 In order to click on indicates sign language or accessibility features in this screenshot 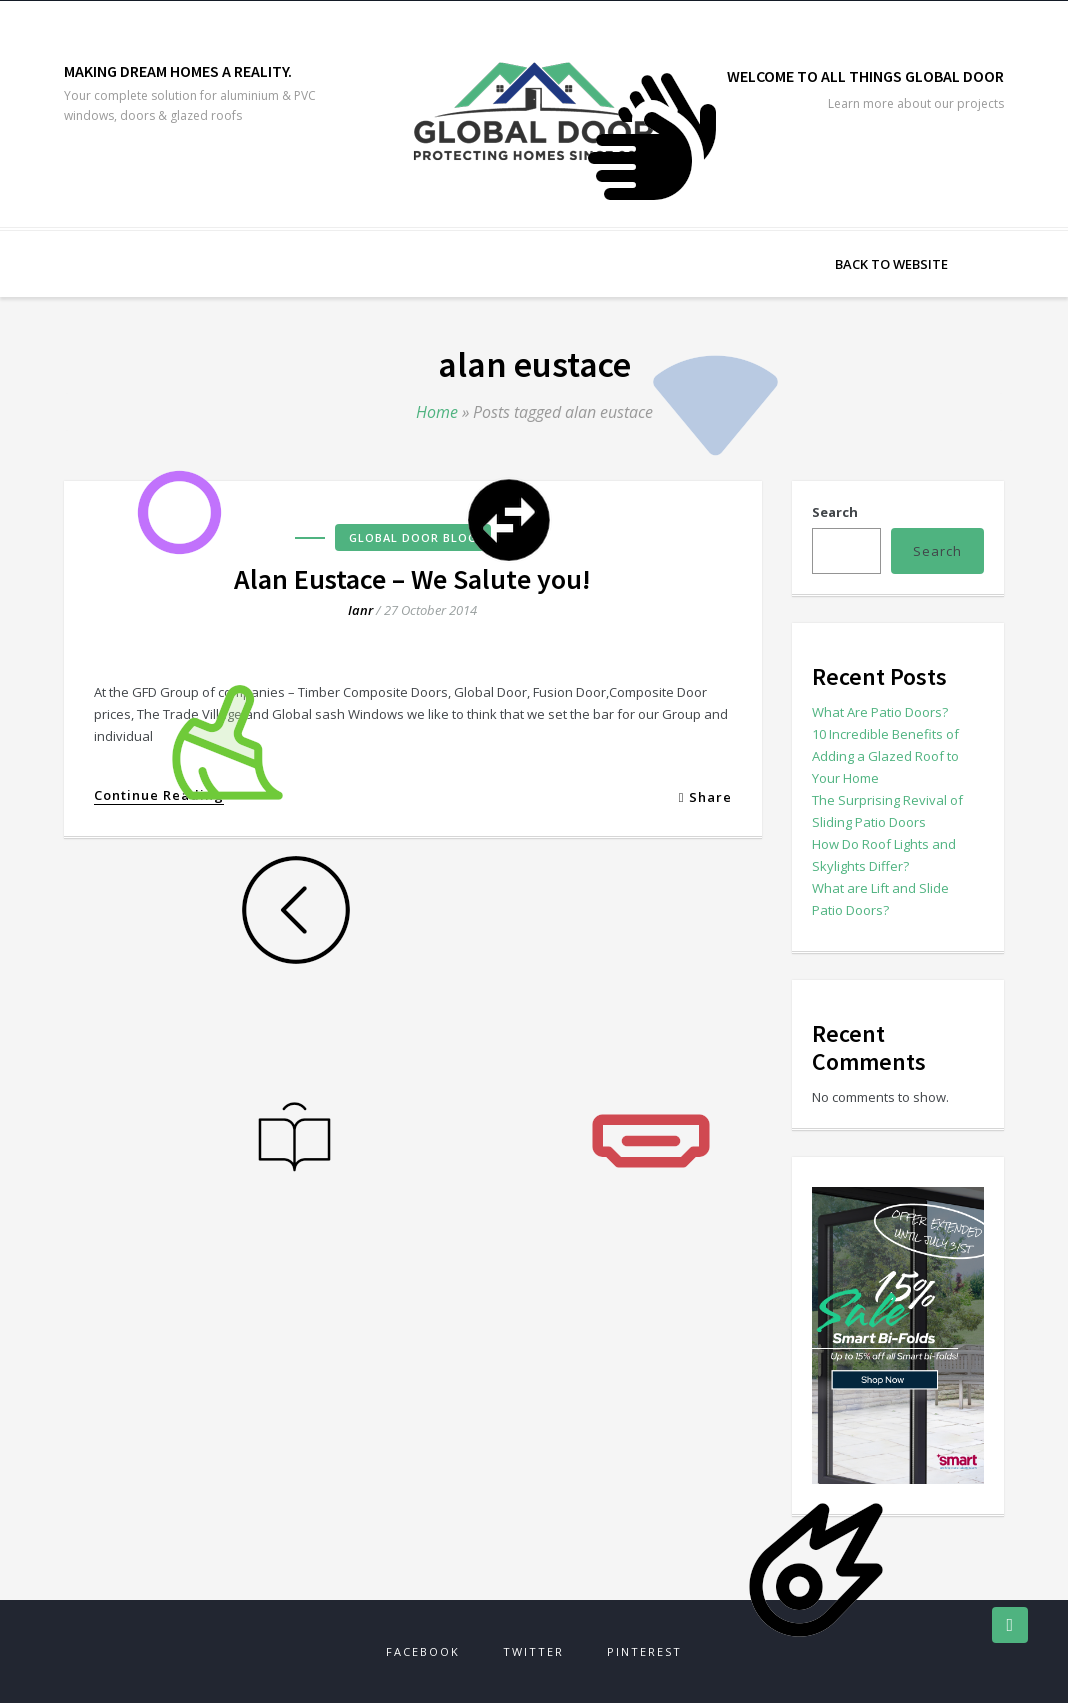, I will do `click(652, 136)`.